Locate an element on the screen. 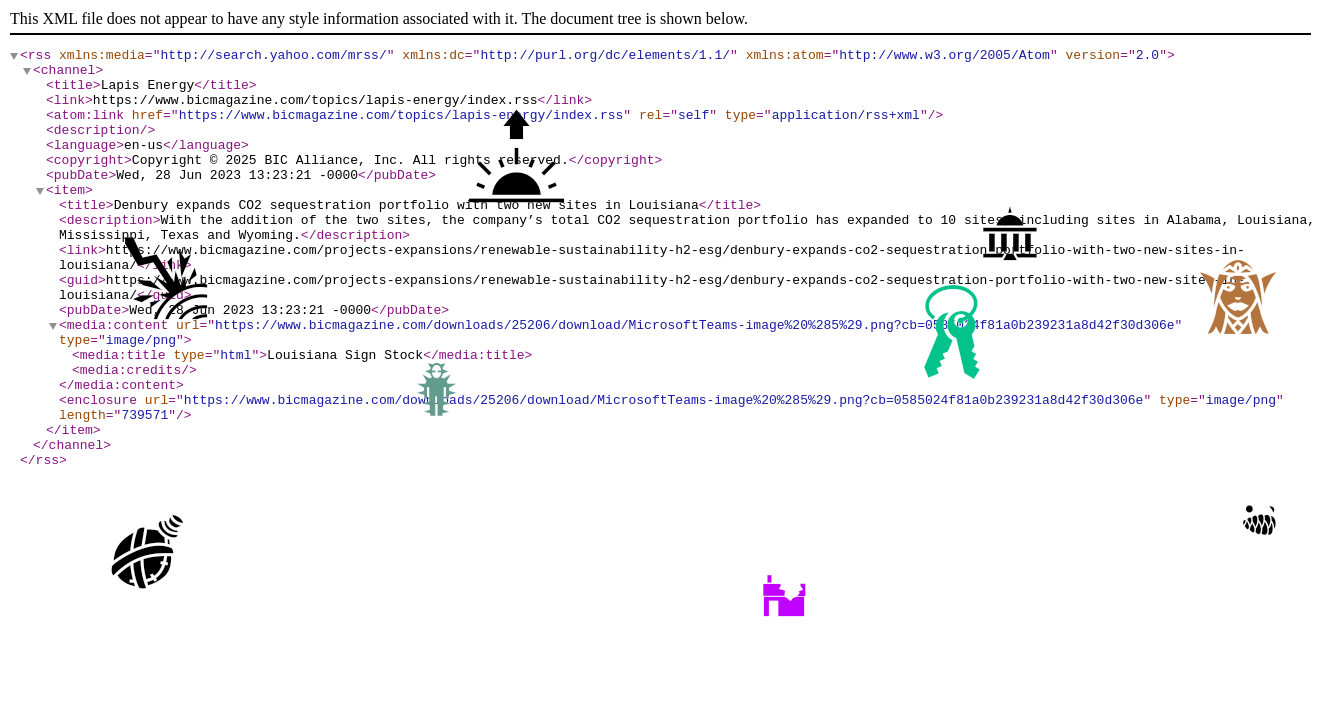 The width and height of the screenshot is (1321, 720). indicates sunrise or morning time is located at coordinates (516, 155).